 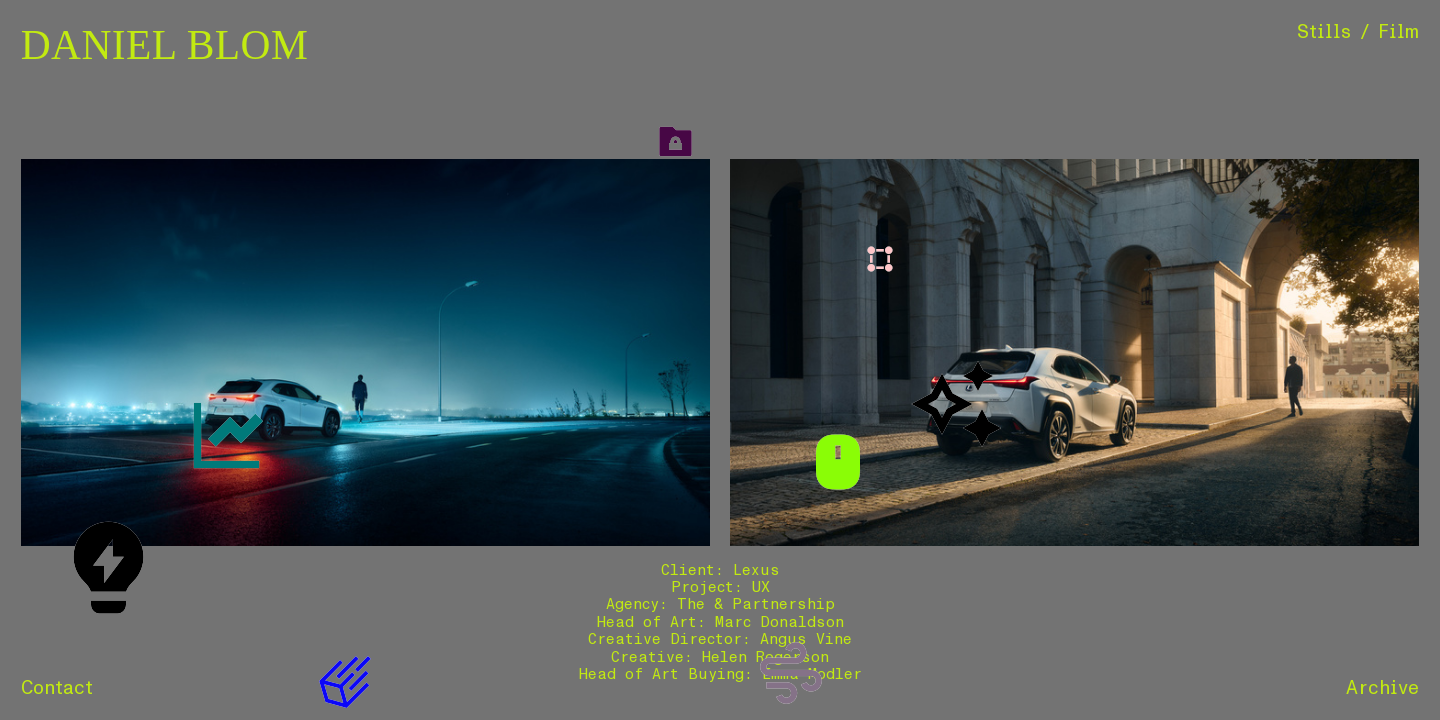 What do you see at coordinates (345, 682) in the screenshot?
I see `iced framework logo` at bounding box center [345, 682].